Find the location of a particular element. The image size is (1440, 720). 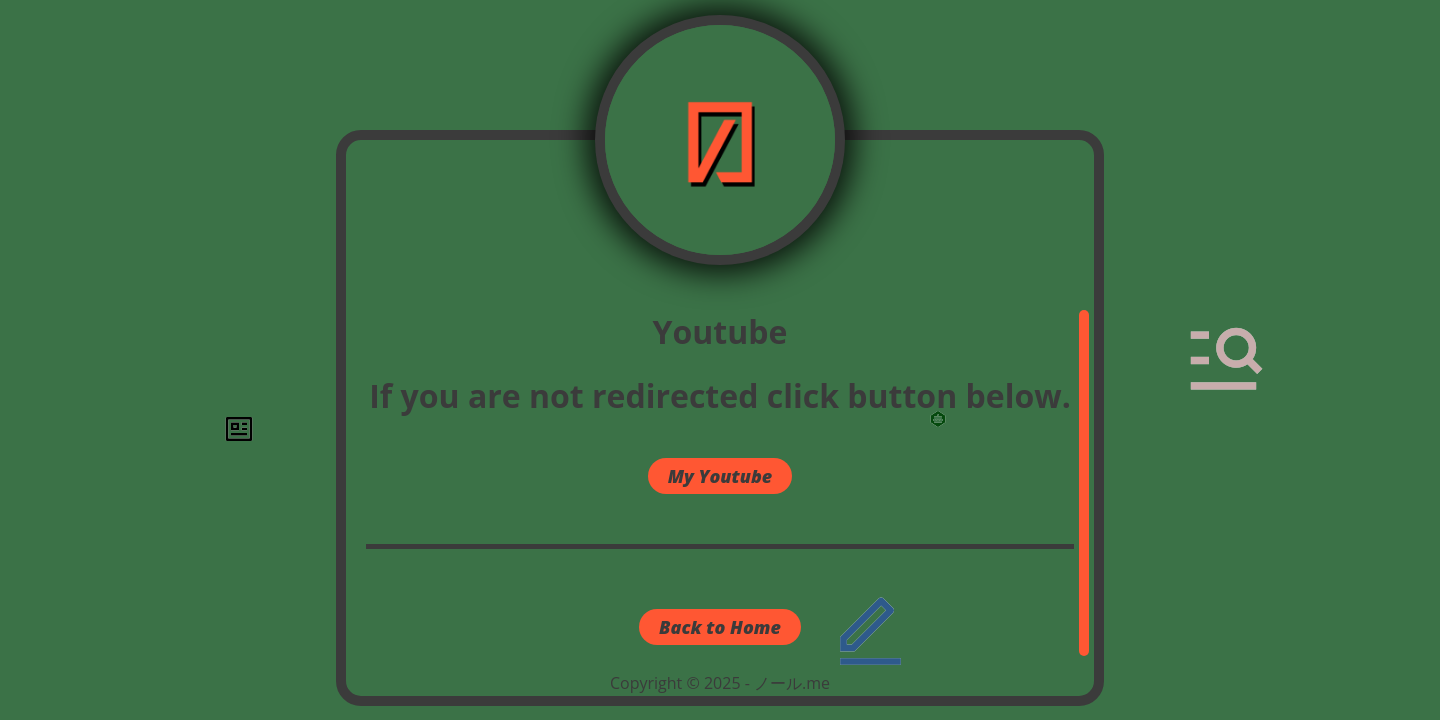

view your profile is located at coordinates (239, 429).